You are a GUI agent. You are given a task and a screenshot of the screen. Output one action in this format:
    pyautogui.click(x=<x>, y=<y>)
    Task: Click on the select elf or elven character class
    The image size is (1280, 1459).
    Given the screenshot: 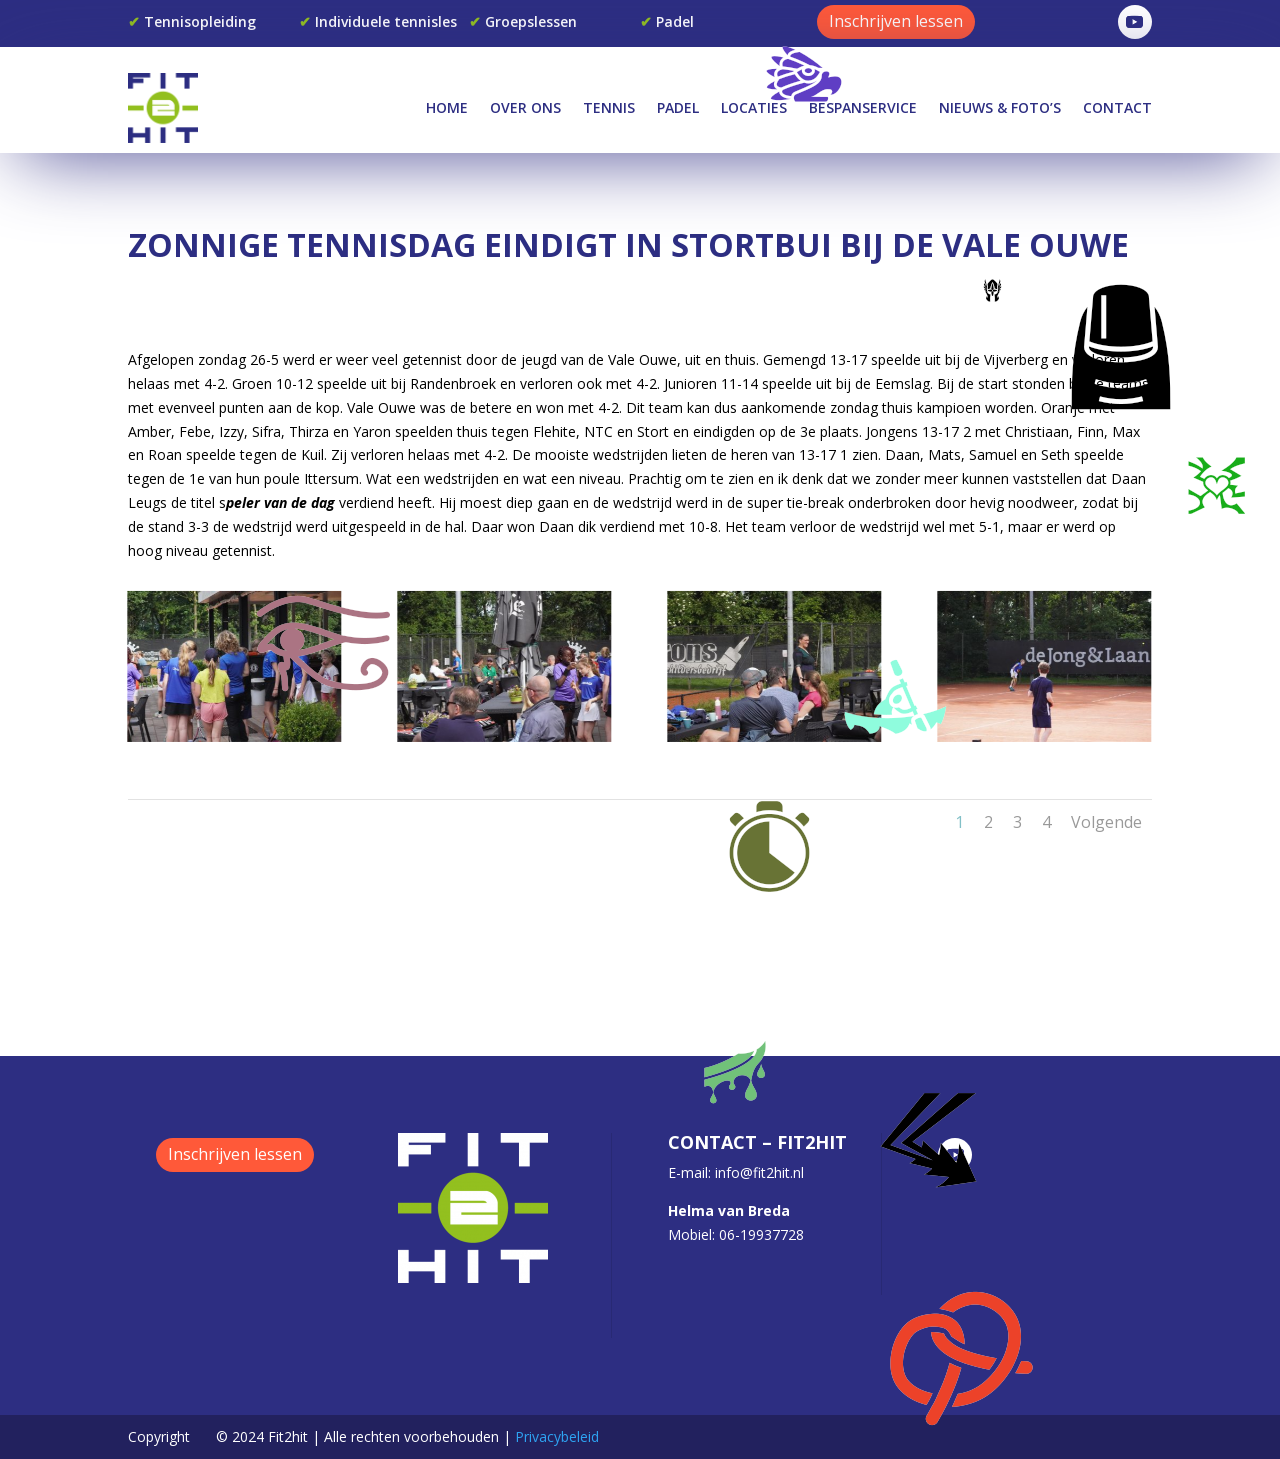 What is the action you would take?
    pyautogui.click(x=992, y=290)
    